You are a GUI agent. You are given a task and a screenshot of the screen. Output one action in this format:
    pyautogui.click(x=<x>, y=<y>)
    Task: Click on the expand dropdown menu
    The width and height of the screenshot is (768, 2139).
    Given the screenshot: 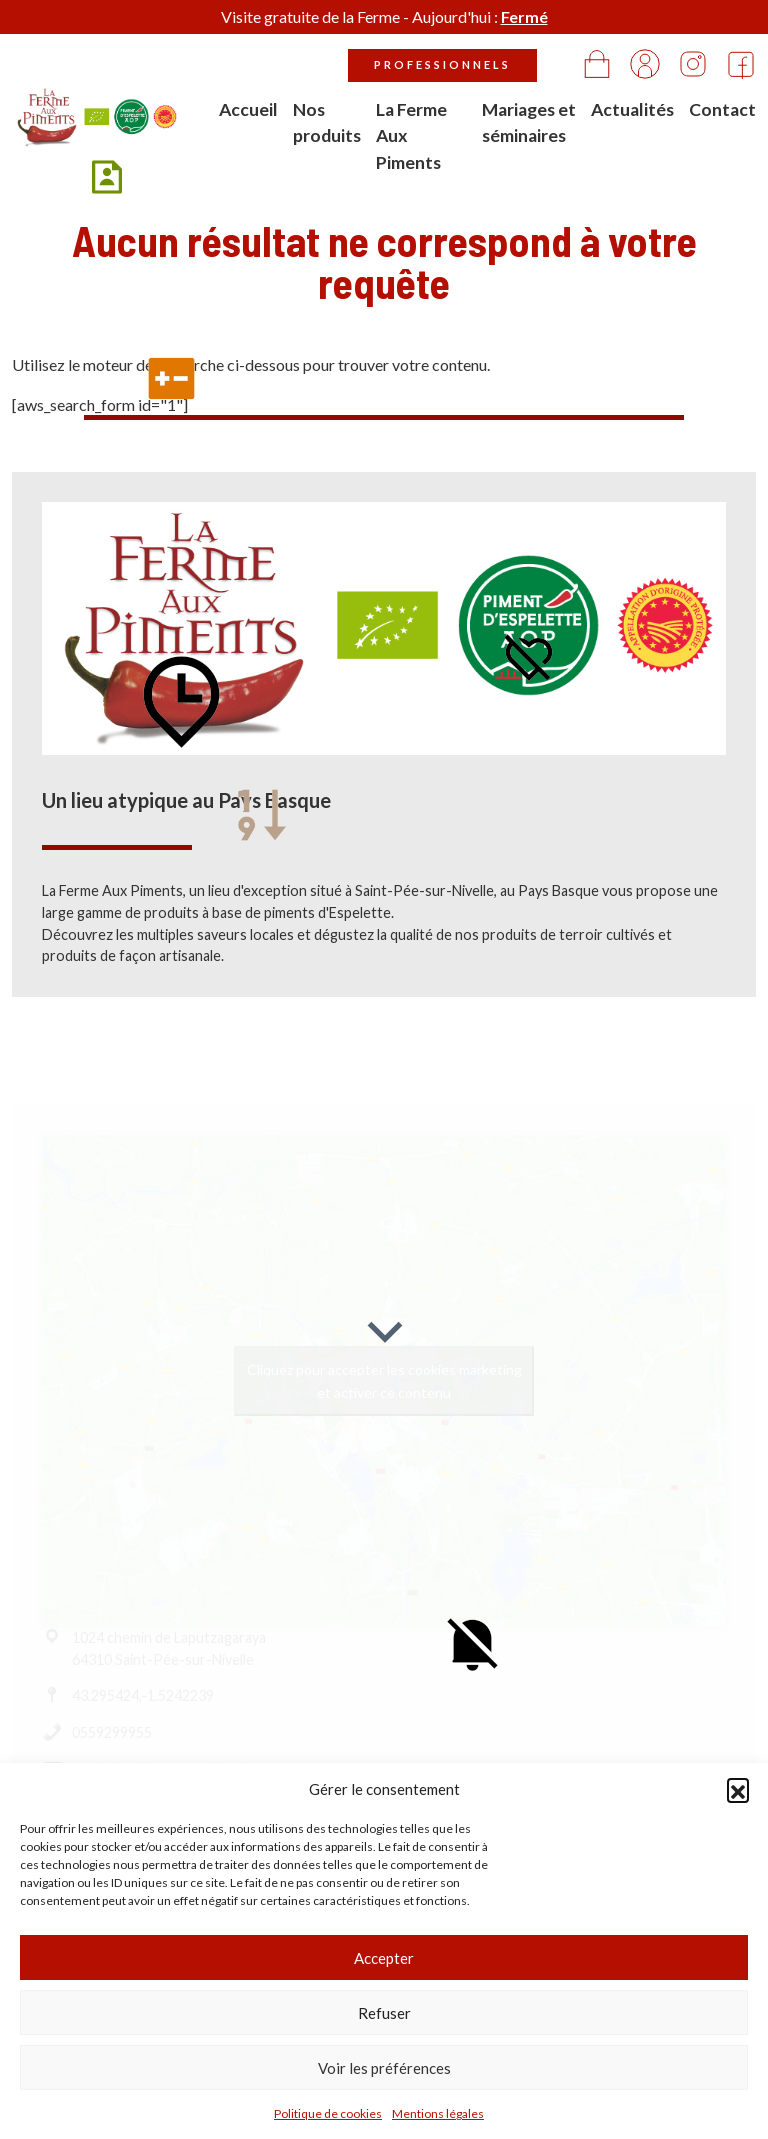 What is the action you would take?
    pyautogui.click(x=385, y=1332)
    